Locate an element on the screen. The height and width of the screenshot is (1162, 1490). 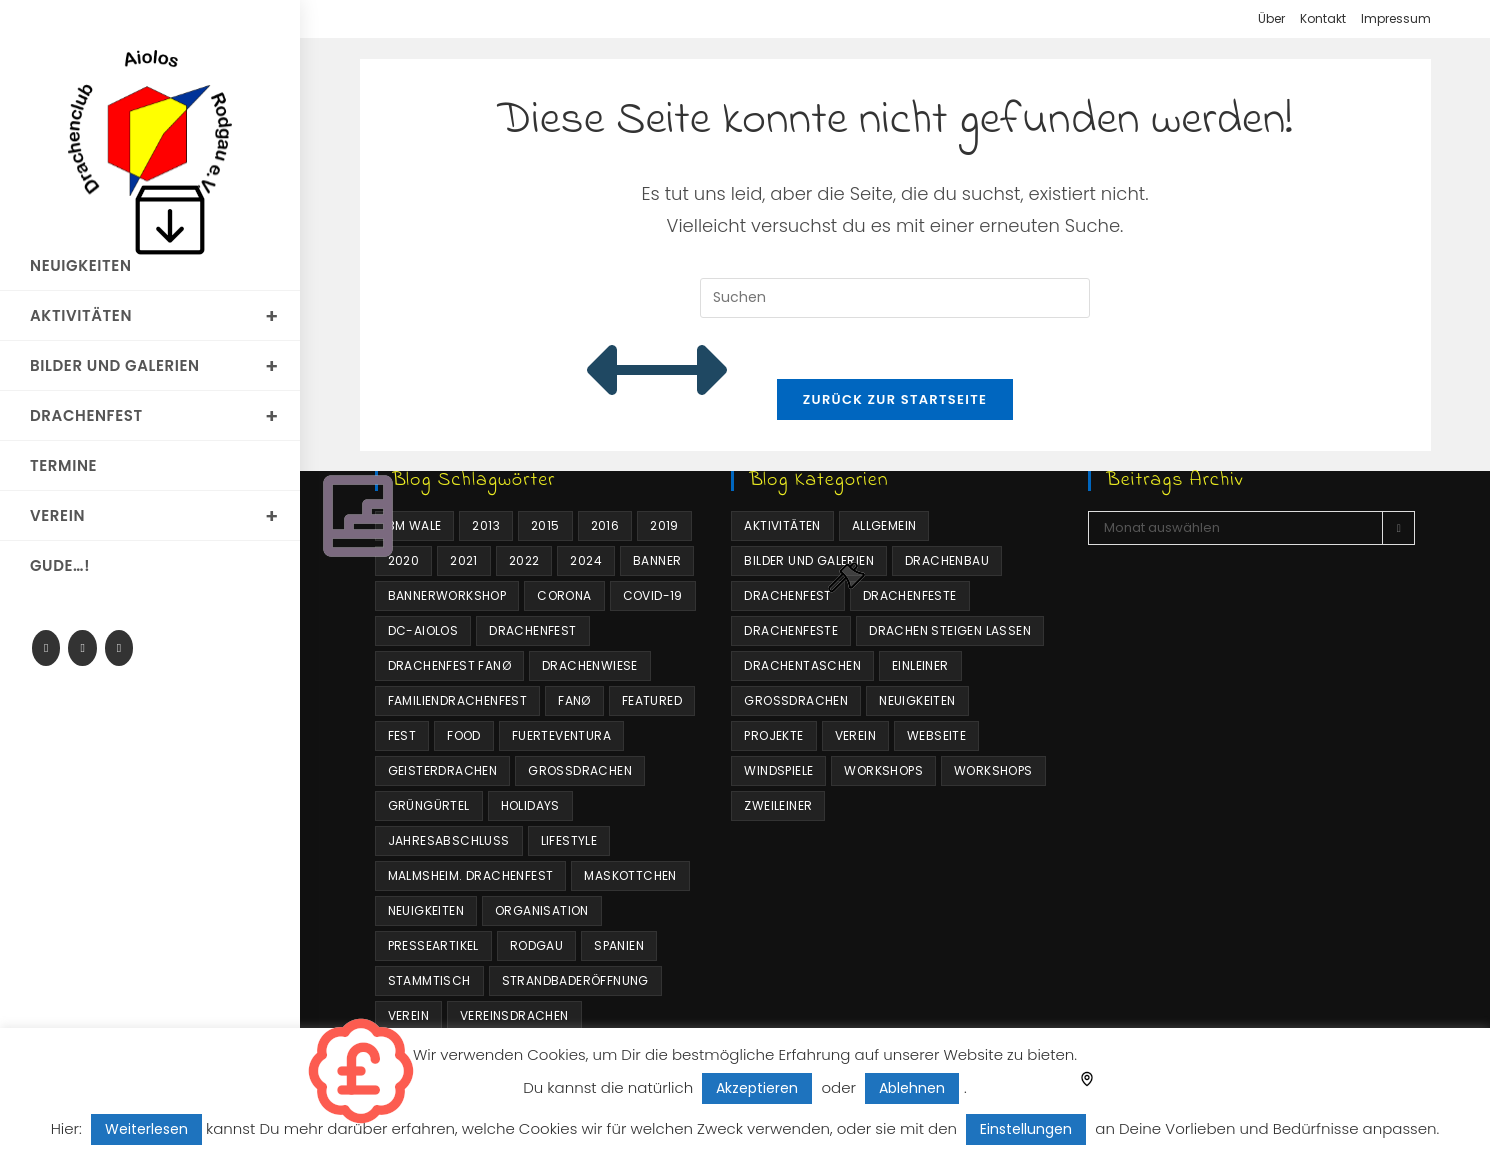
download to storage or archive is located at coordinates (170, 220).